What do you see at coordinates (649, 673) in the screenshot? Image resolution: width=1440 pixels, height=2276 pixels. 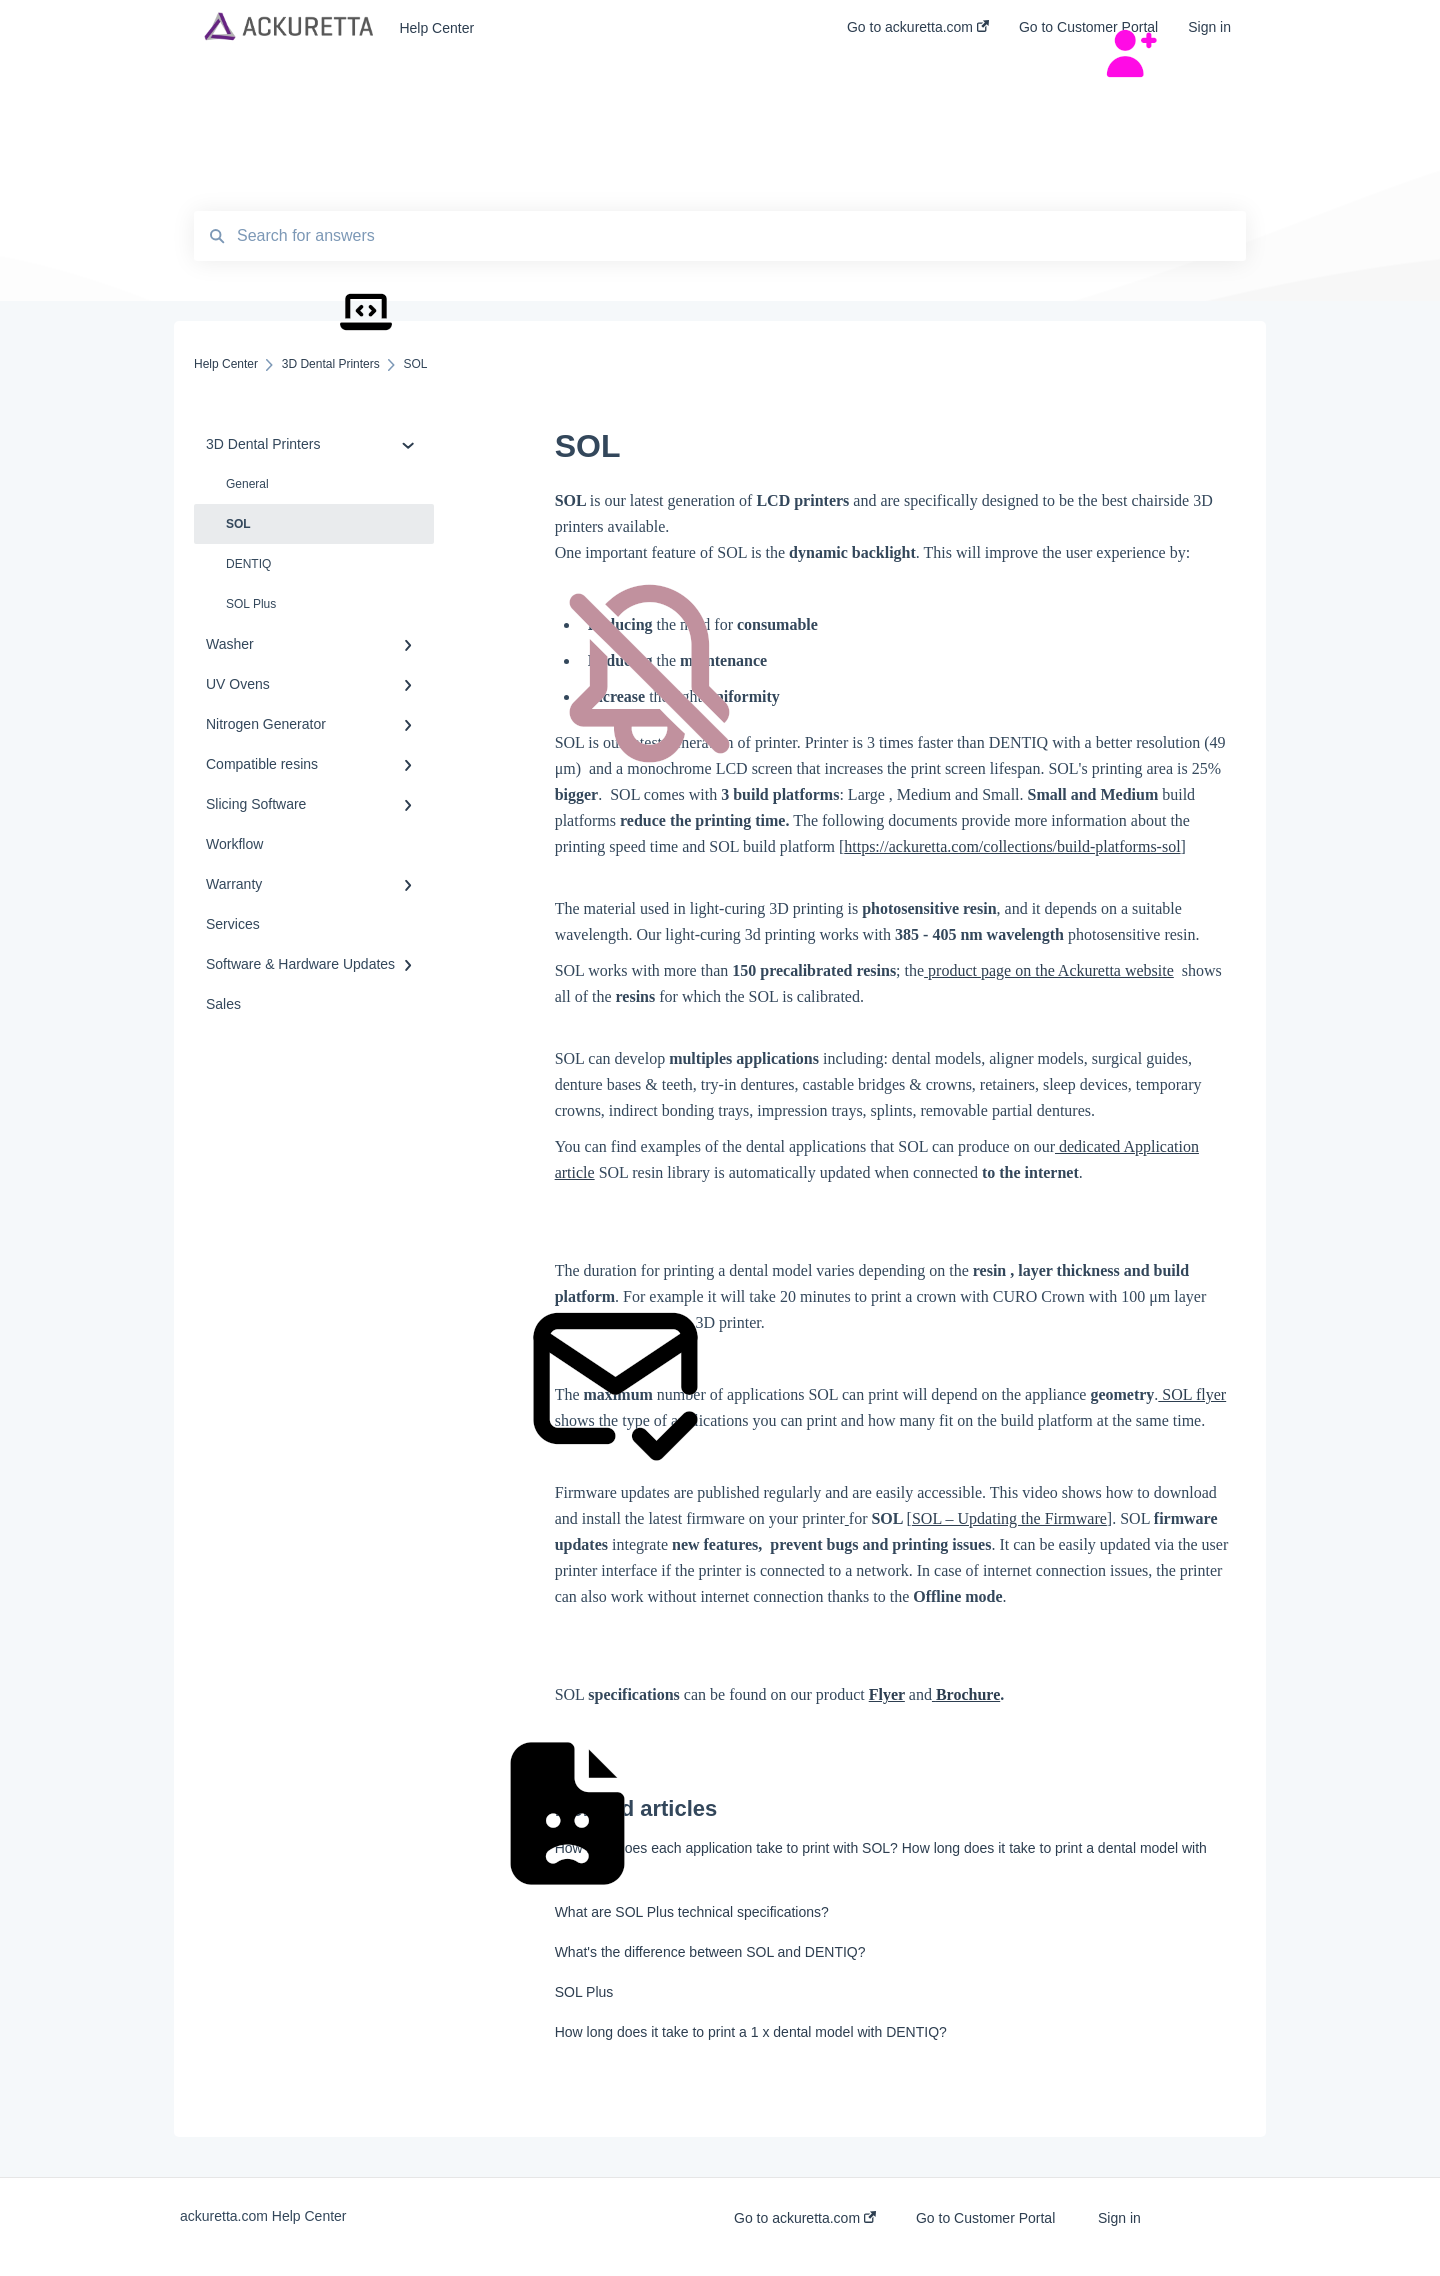 I see `mute notifications` at bounding box center [649, 673].